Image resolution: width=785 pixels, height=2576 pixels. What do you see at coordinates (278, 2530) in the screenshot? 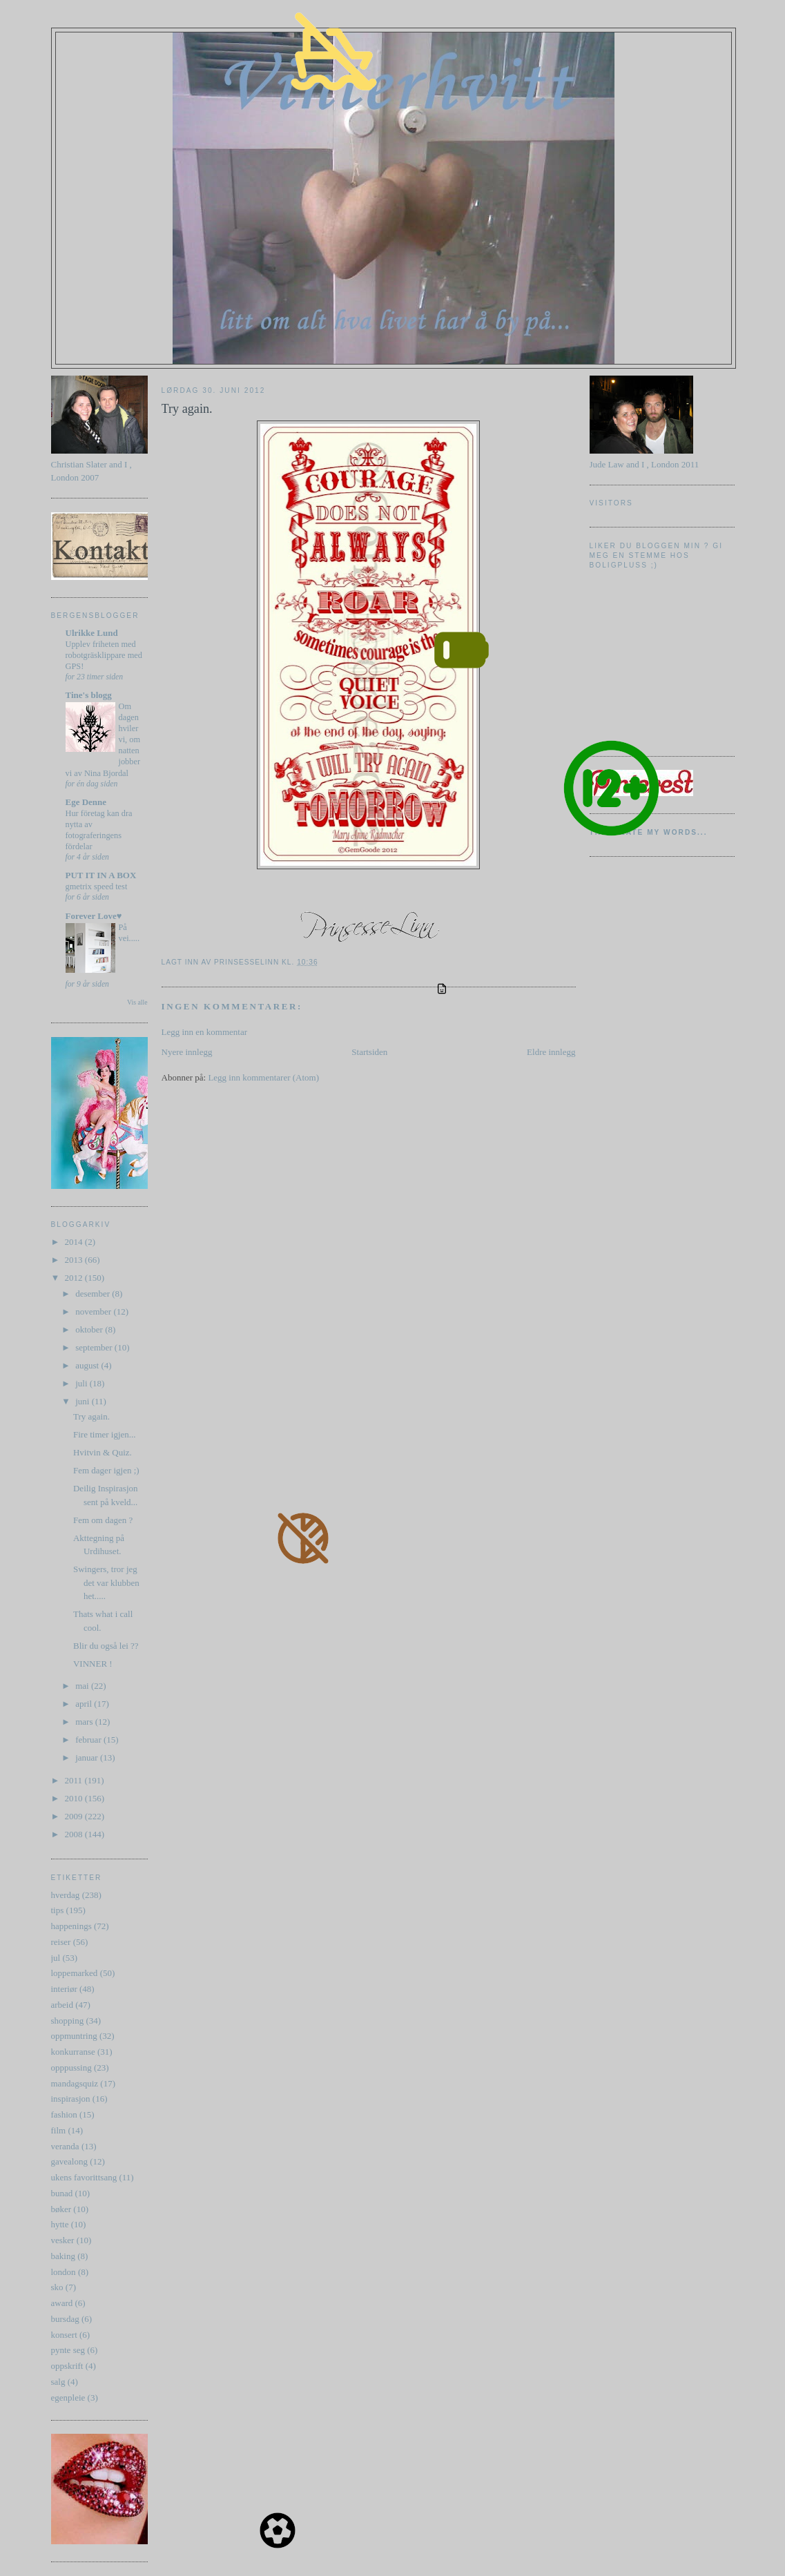
I see `access sports or soccer-related content` at bounding box center [278, 2530].